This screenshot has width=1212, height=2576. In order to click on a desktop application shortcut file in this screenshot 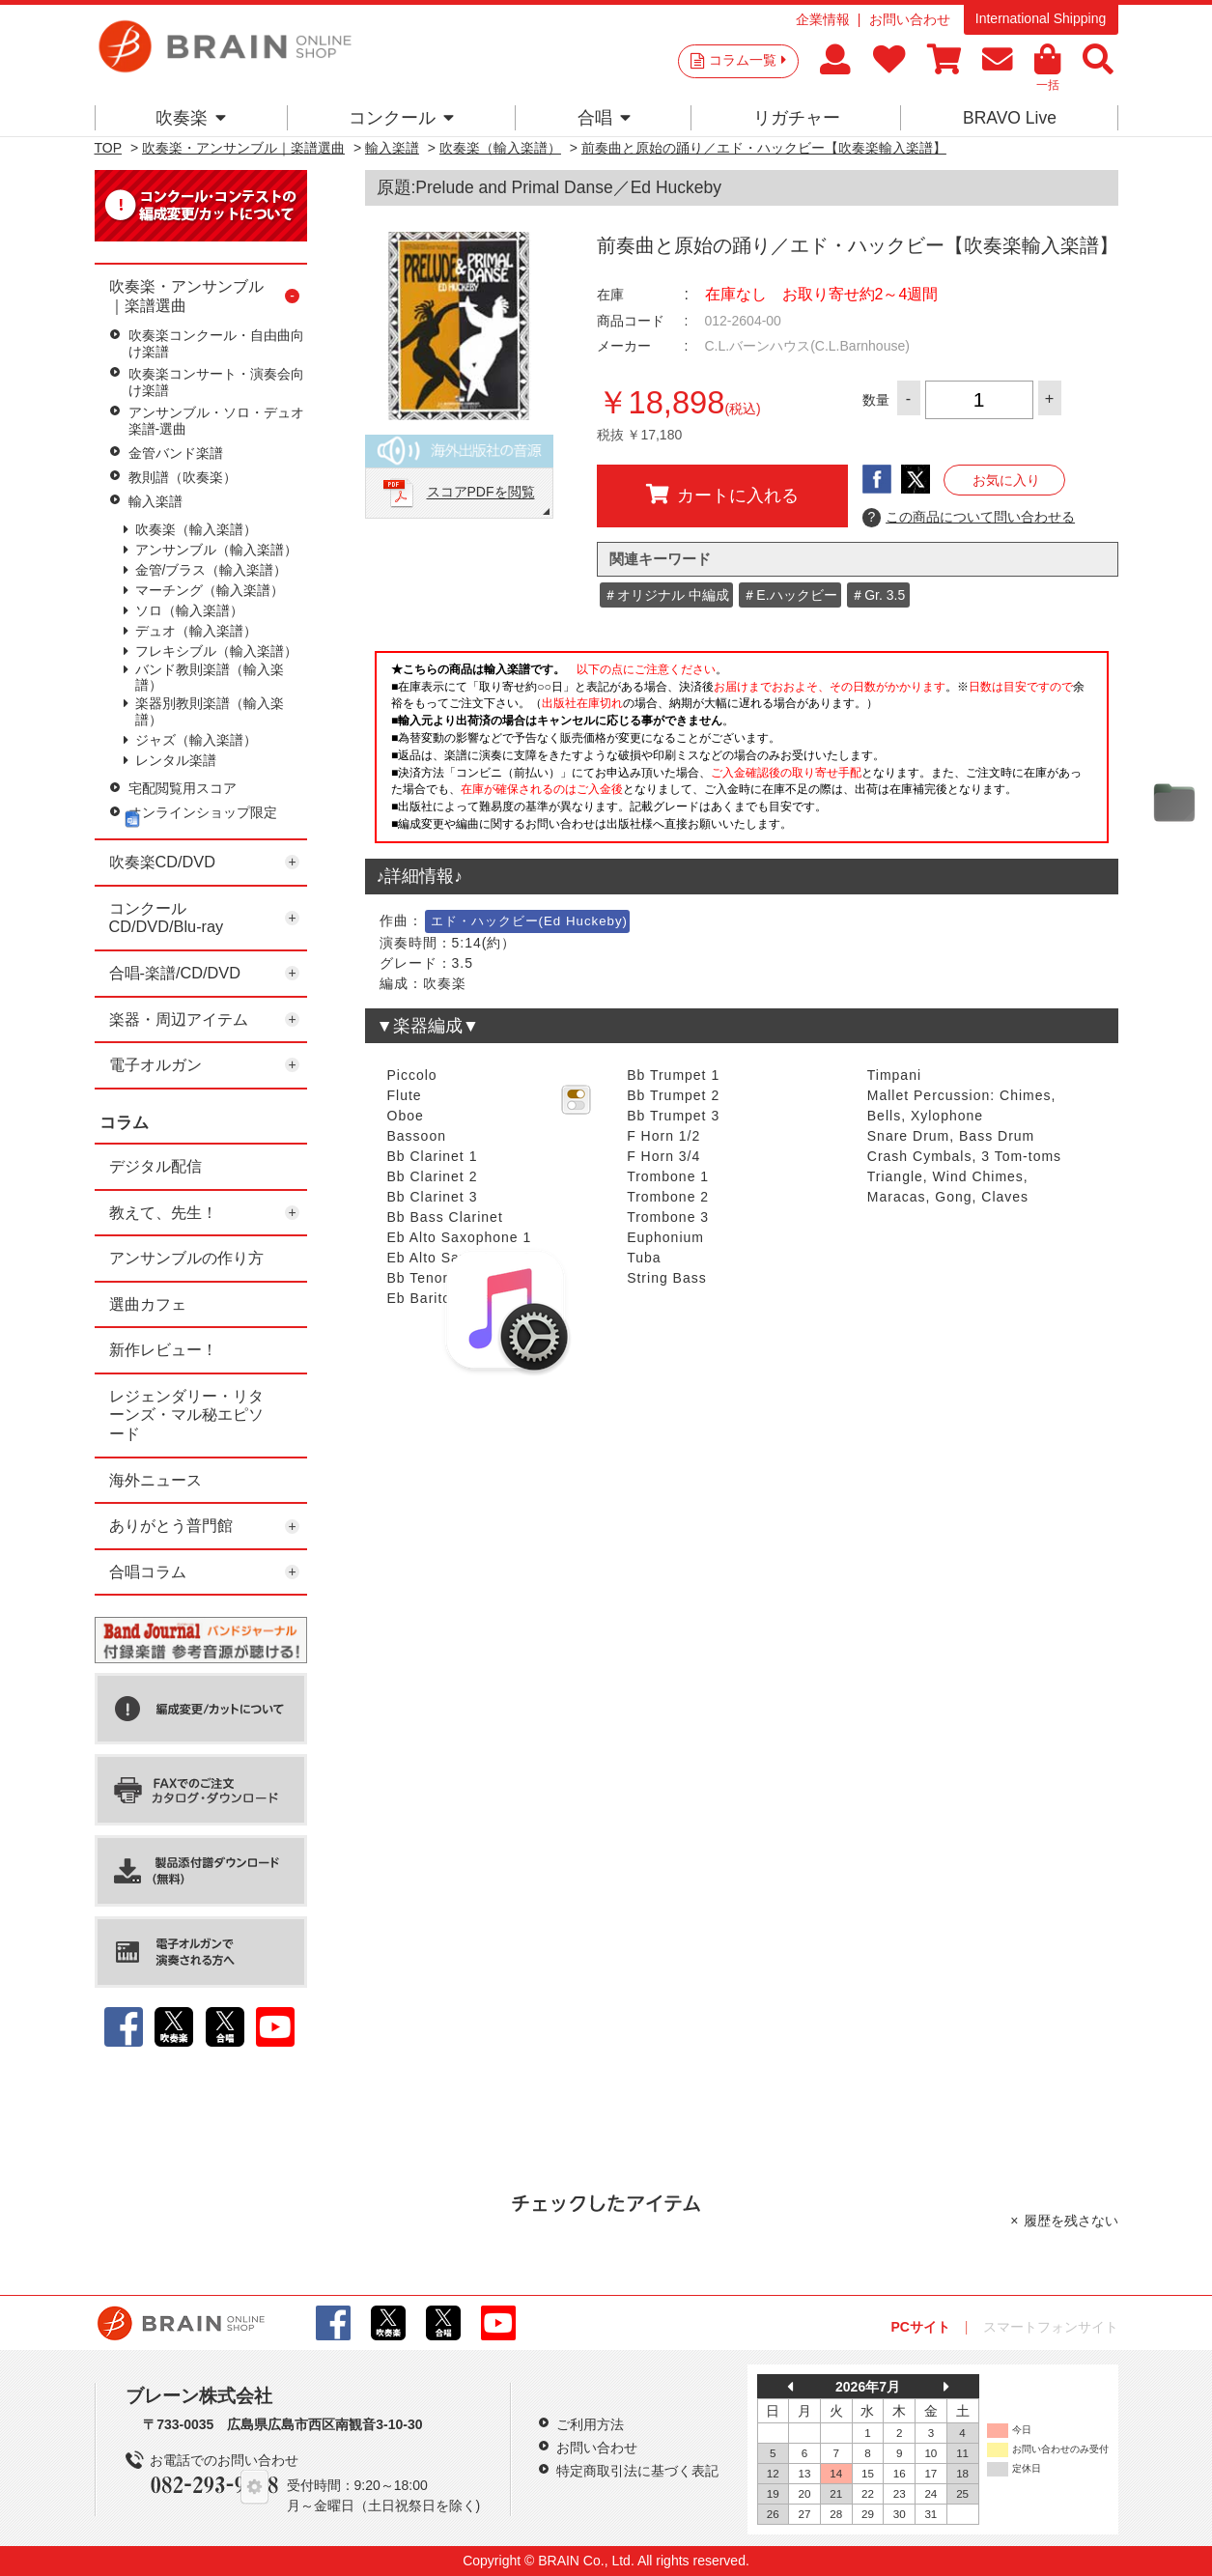, I will do `click(254, 2486)`.